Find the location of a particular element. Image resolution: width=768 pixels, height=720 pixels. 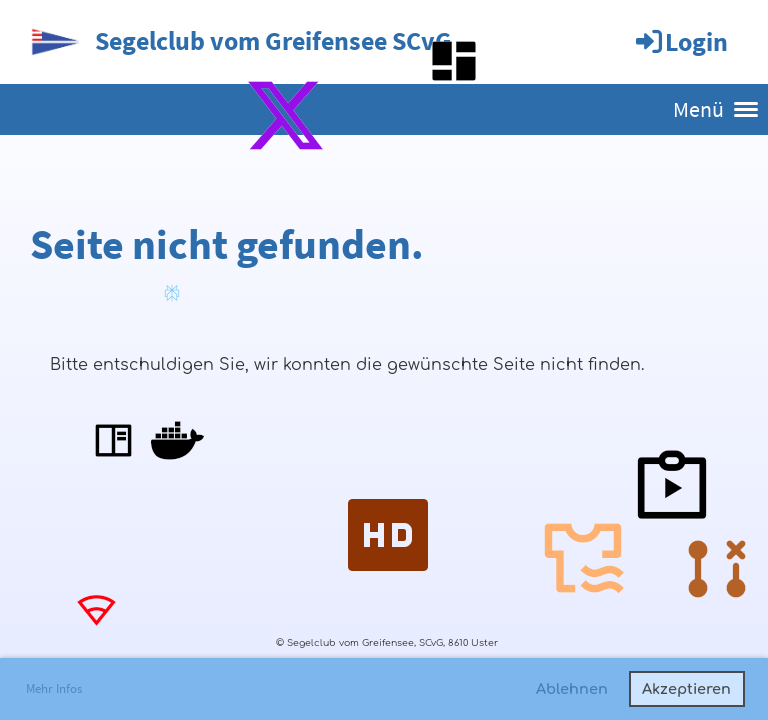

start a presentation slideshow is located at coordinates (672, 488).